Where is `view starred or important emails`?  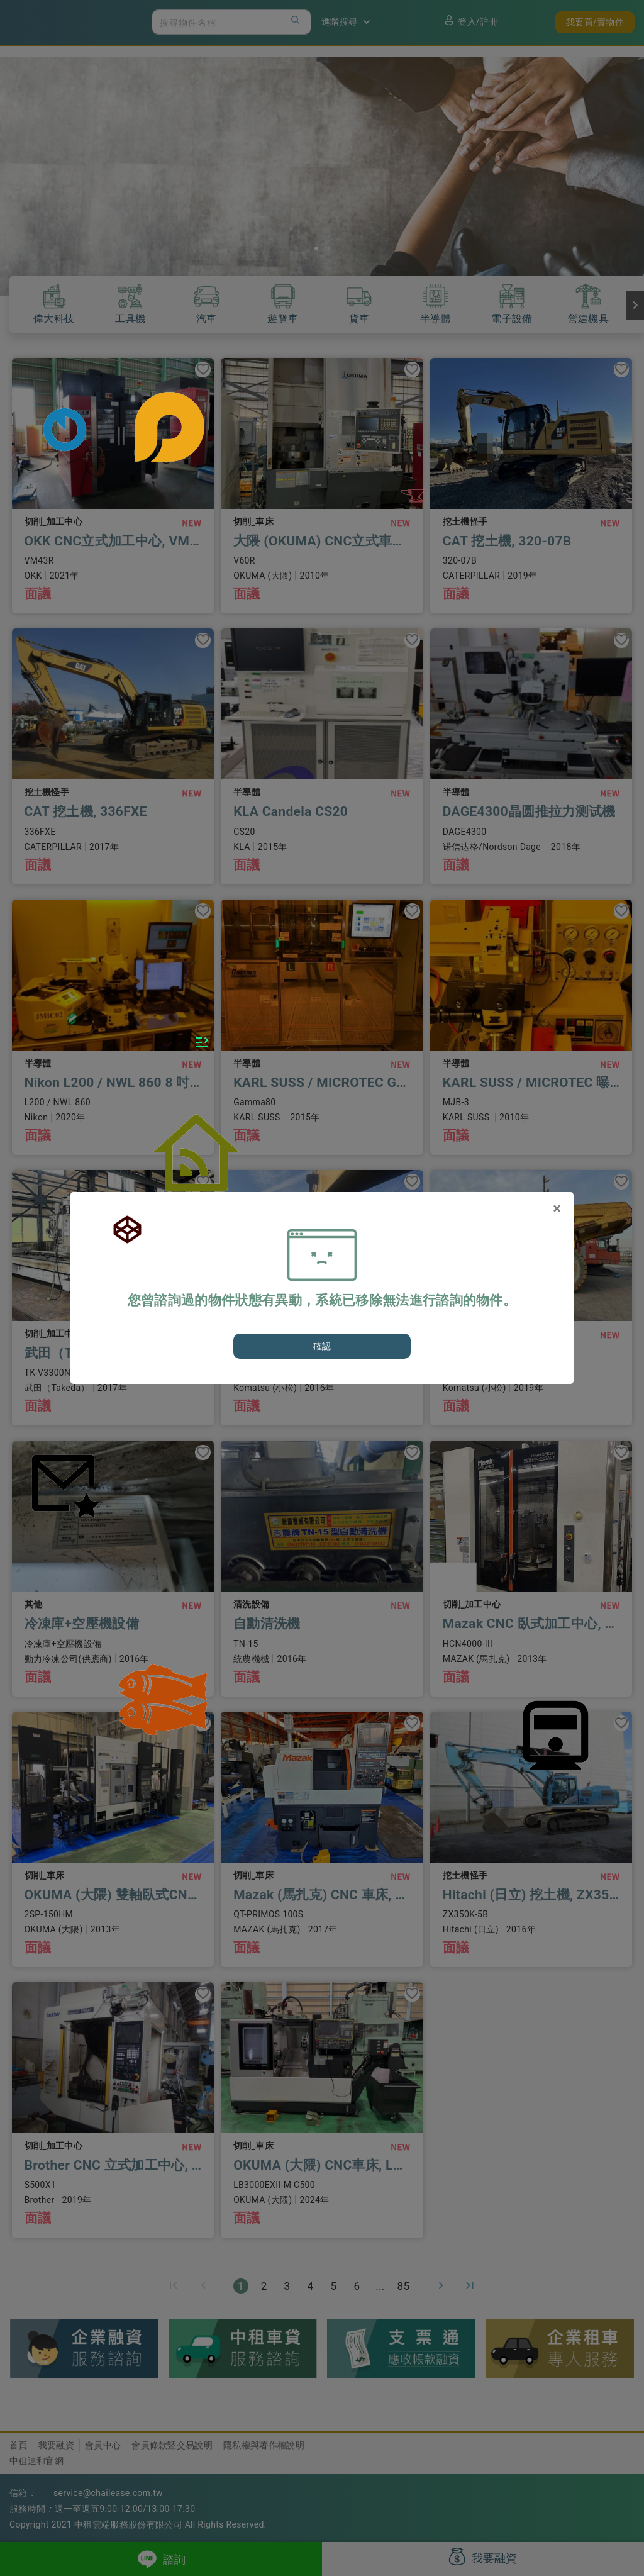 view starred or important emails is located at coordinates (63, 1483).